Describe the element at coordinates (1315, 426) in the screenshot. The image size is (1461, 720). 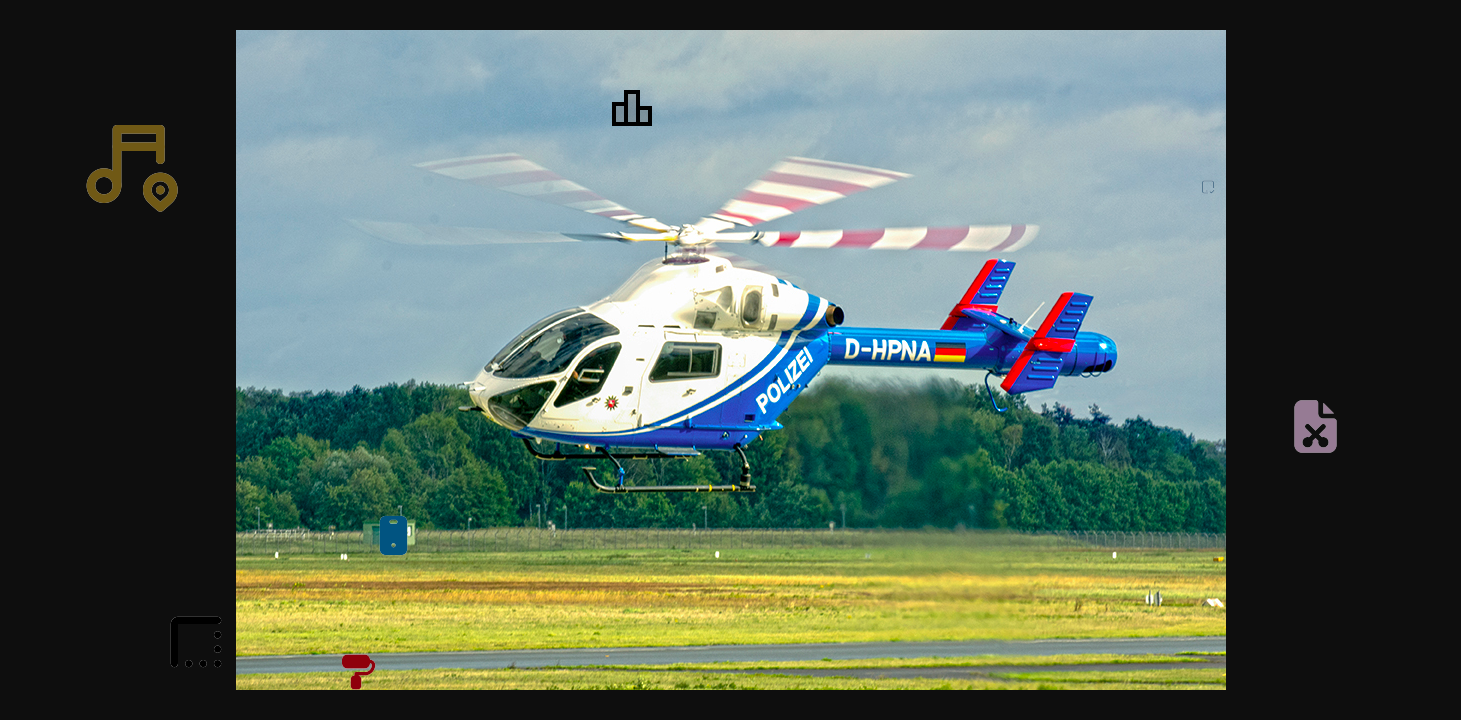
I see `cut or trim a document` at that location.